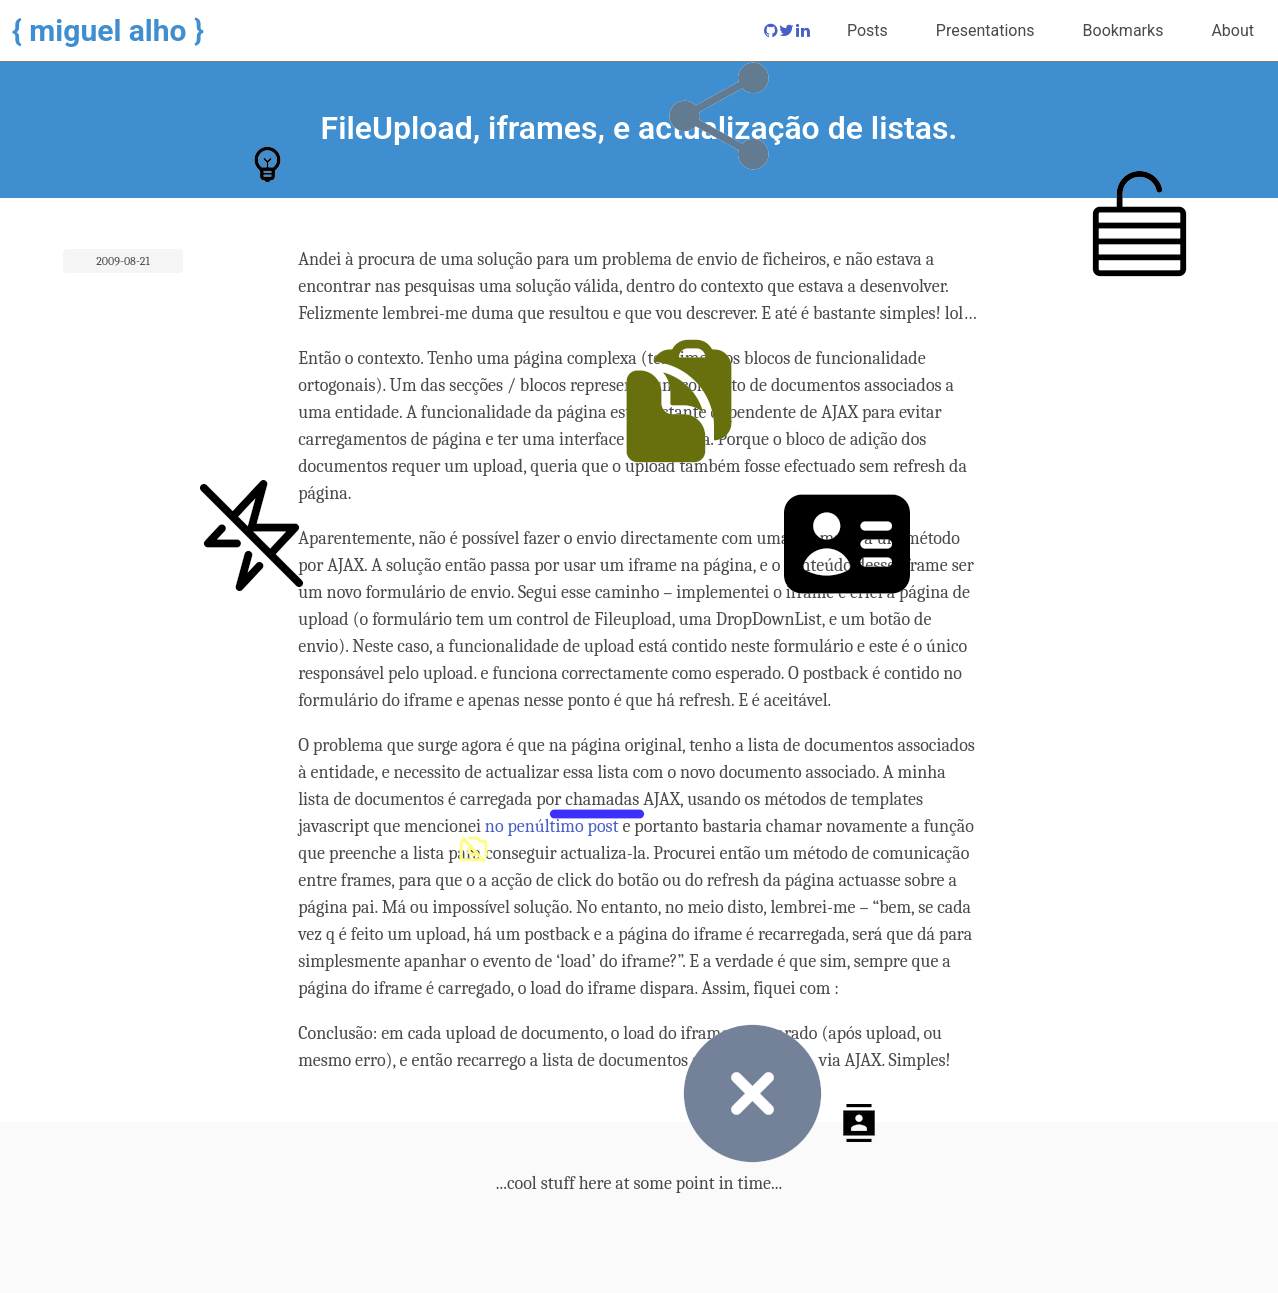 This screenshot has width=1278, height=1293. Describe the element at coordinates (679, 401) in the screenshot. I see `copy content to clipboard` at that location.